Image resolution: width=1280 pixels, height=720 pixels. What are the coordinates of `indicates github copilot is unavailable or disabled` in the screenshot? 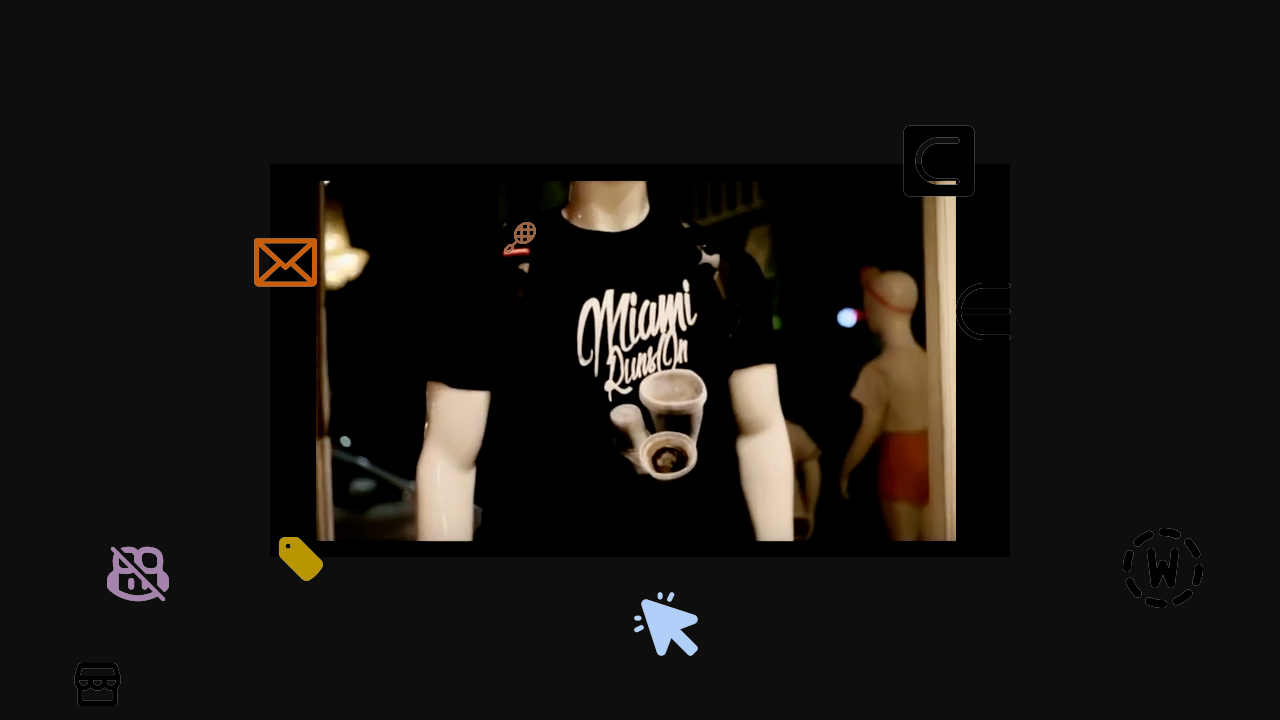 It's located at (138, 574).